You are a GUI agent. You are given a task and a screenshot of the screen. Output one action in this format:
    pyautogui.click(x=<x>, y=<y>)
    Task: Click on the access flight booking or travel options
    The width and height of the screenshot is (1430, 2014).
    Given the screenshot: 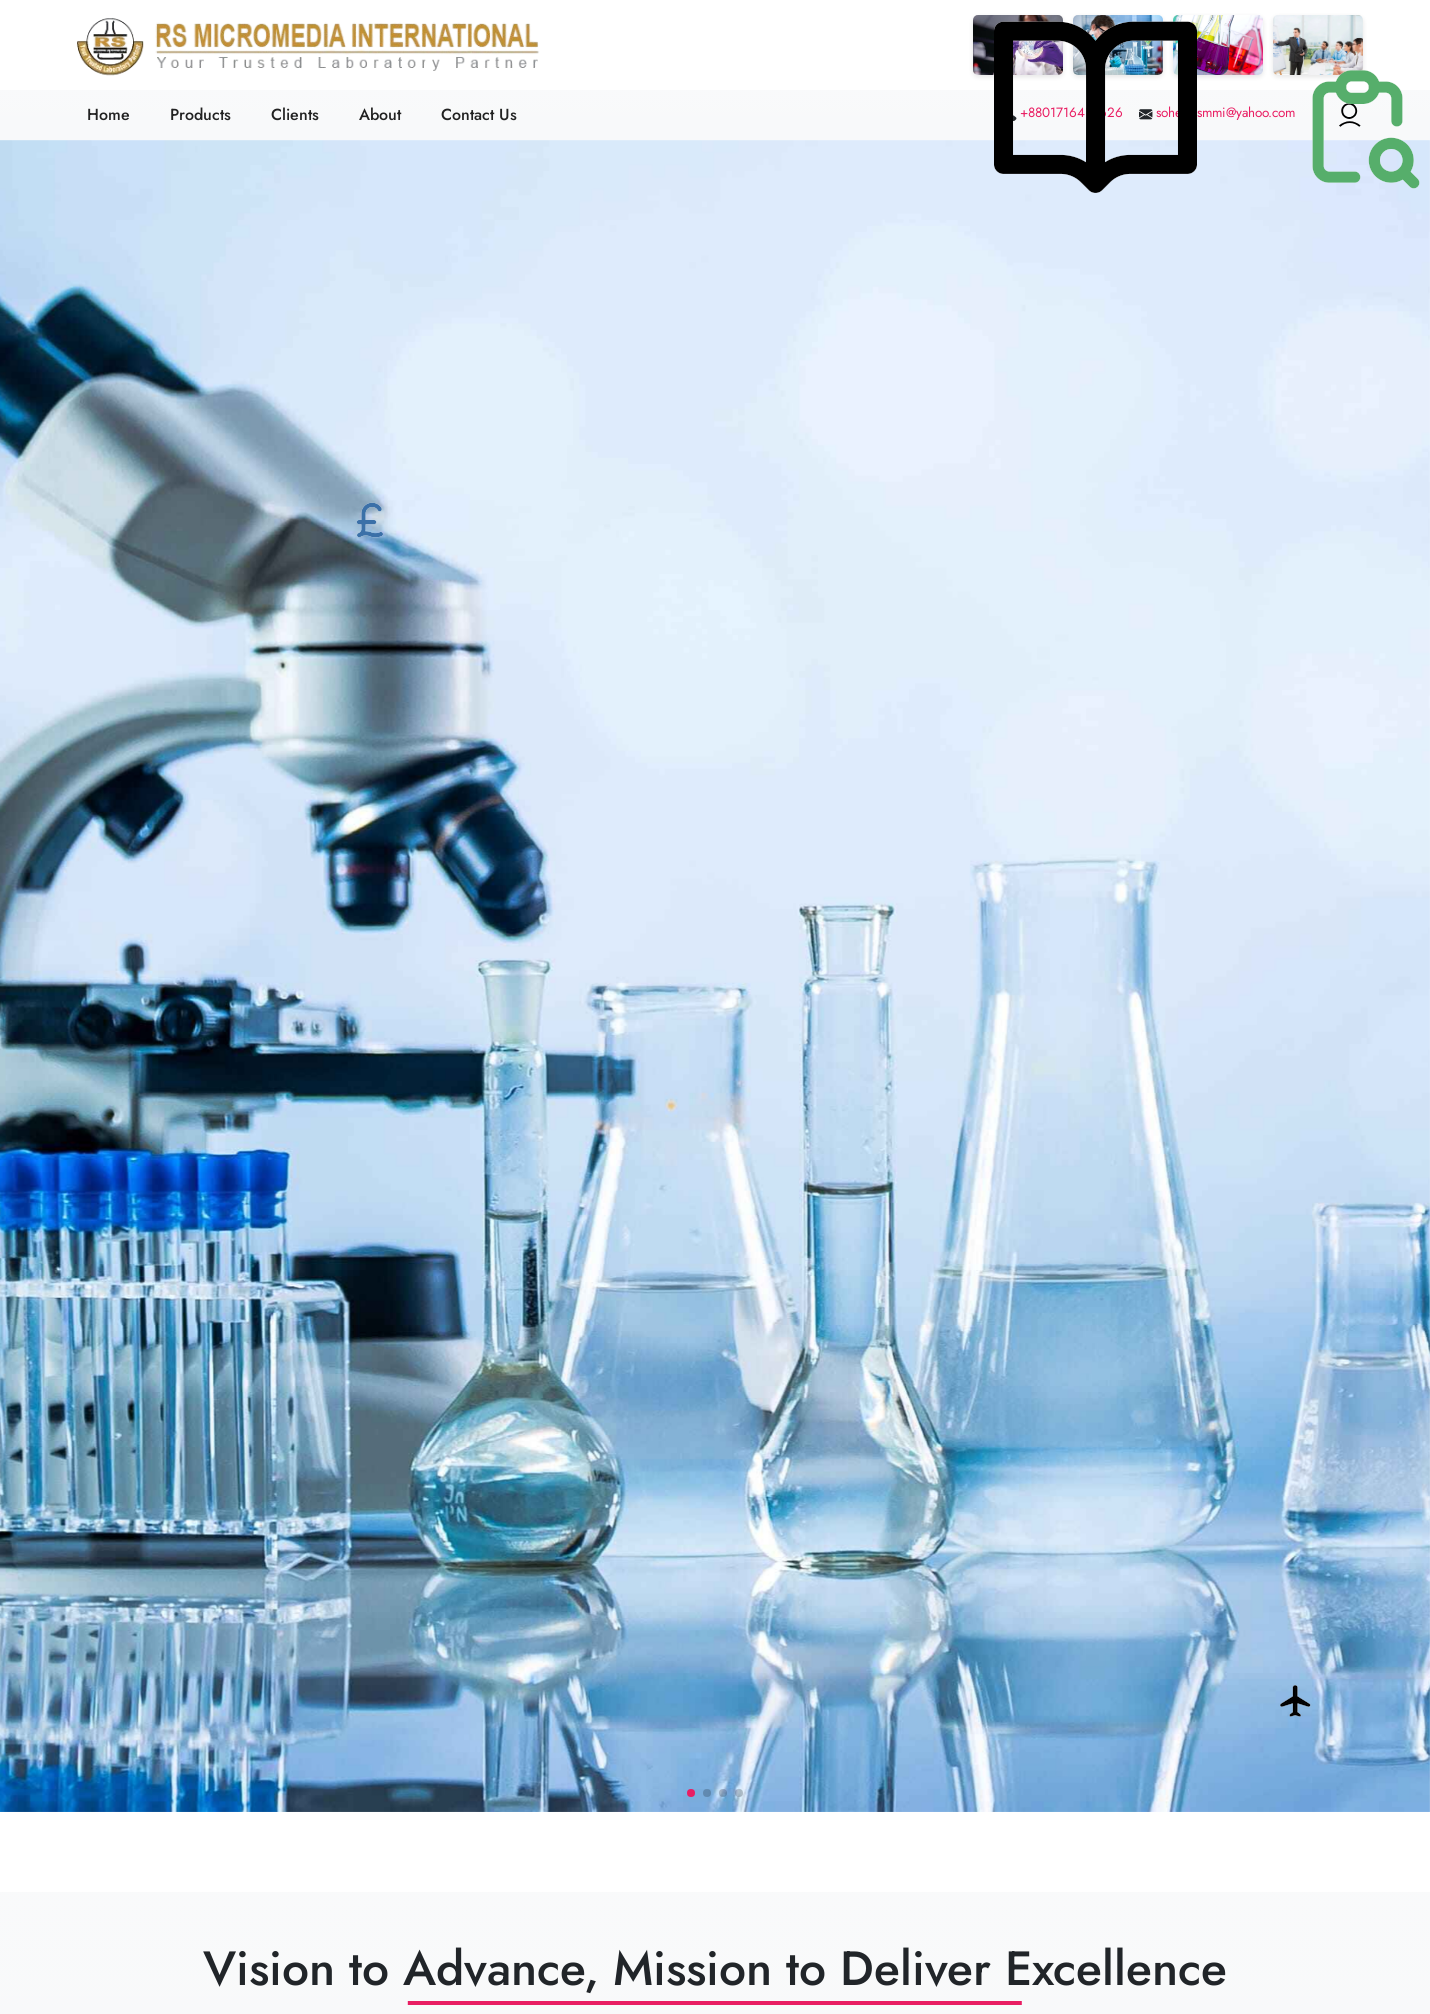 What is the action you would take?
    pyautogui.click(x=1296, y=1701)
    